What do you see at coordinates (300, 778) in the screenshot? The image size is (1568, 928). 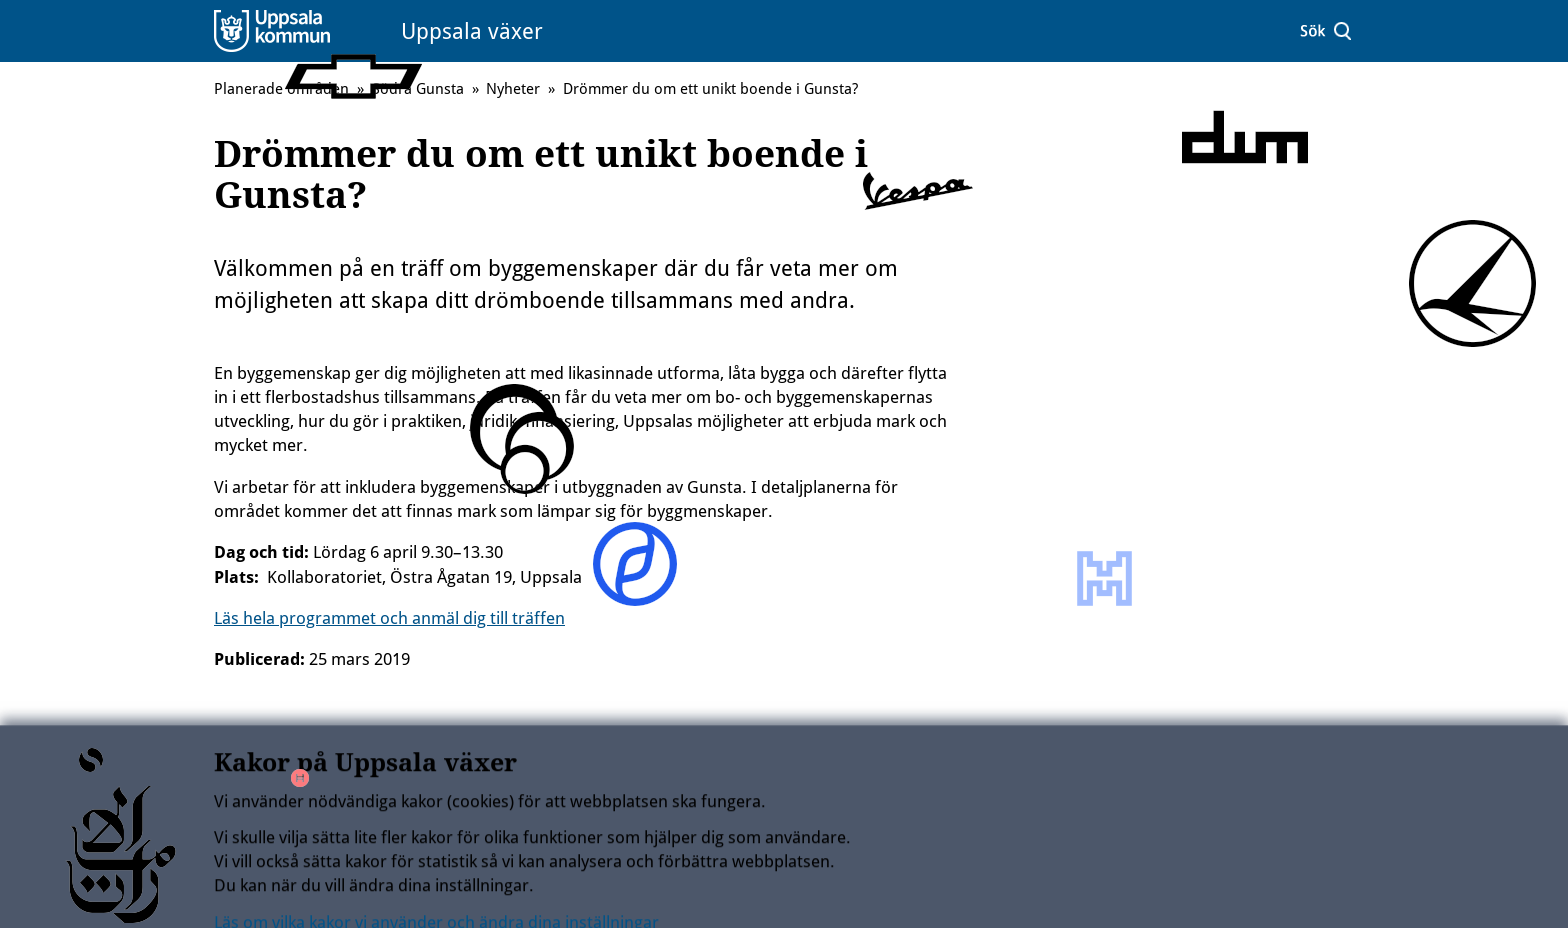 I see `hedera hashgraph platform logo` at bounding box center [300, 778].